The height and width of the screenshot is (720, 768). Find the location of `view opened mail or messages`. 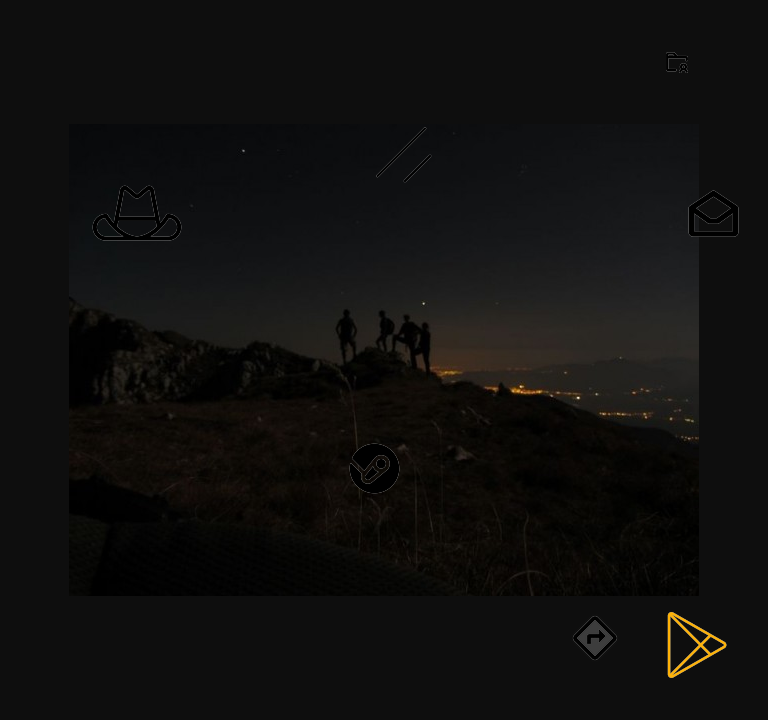

view opened mail or messages is located at coordinates (713, 215).